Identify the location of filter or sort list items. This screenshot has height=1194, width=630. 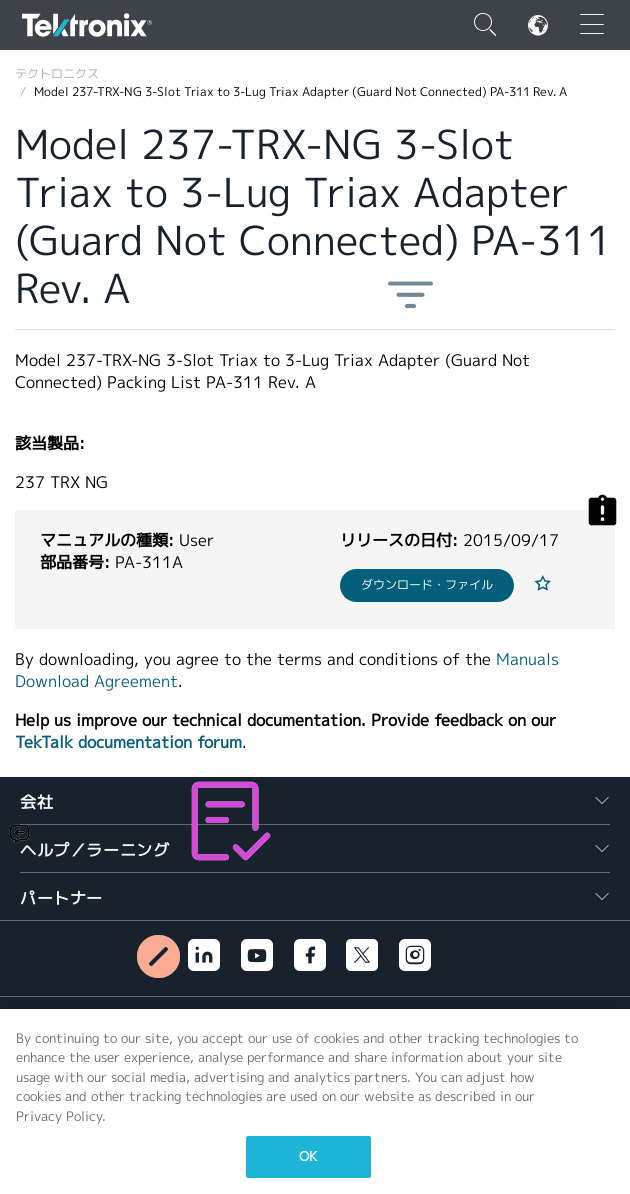
(410, 295).